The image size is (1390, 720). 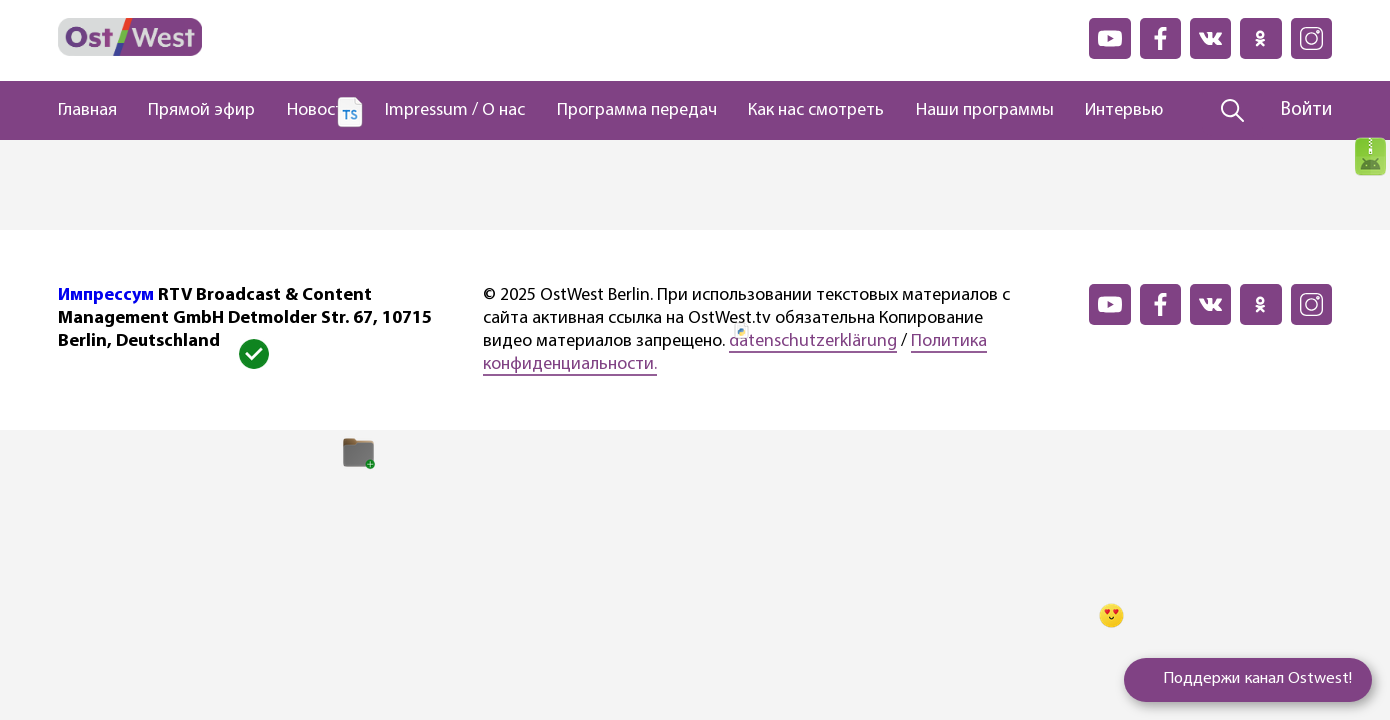 What do you see at coordinates (1111, 615) in the screenshot?
I see `open the Socialize social networking app` at bounding box center [1111, 615].